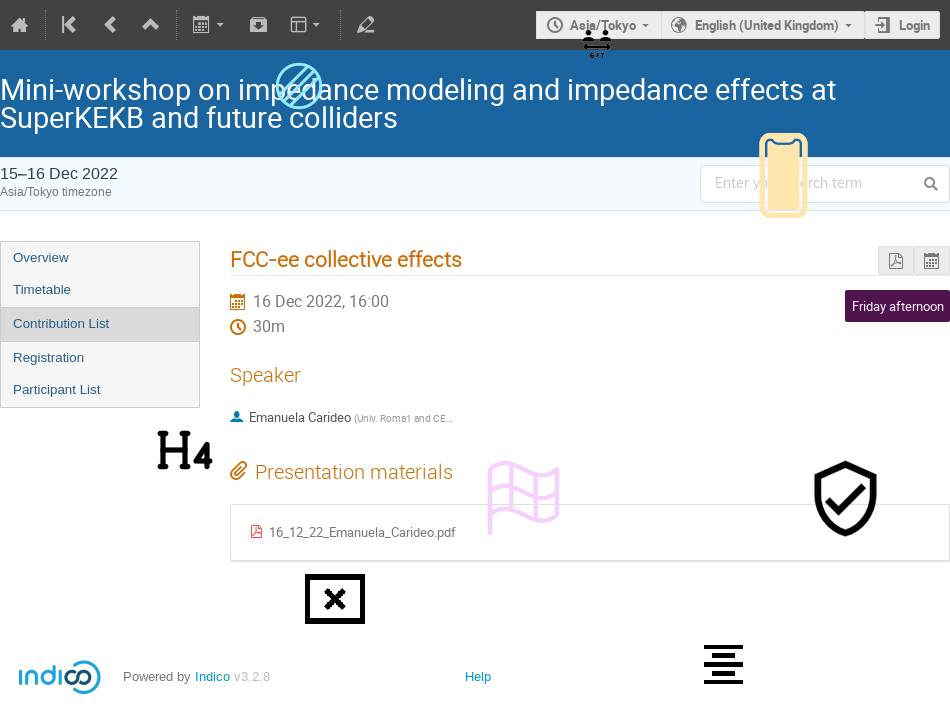 The height and width of the screenshot is (720, 950). I want to click on indicates a verified or trusted user account, so click(845, 498).